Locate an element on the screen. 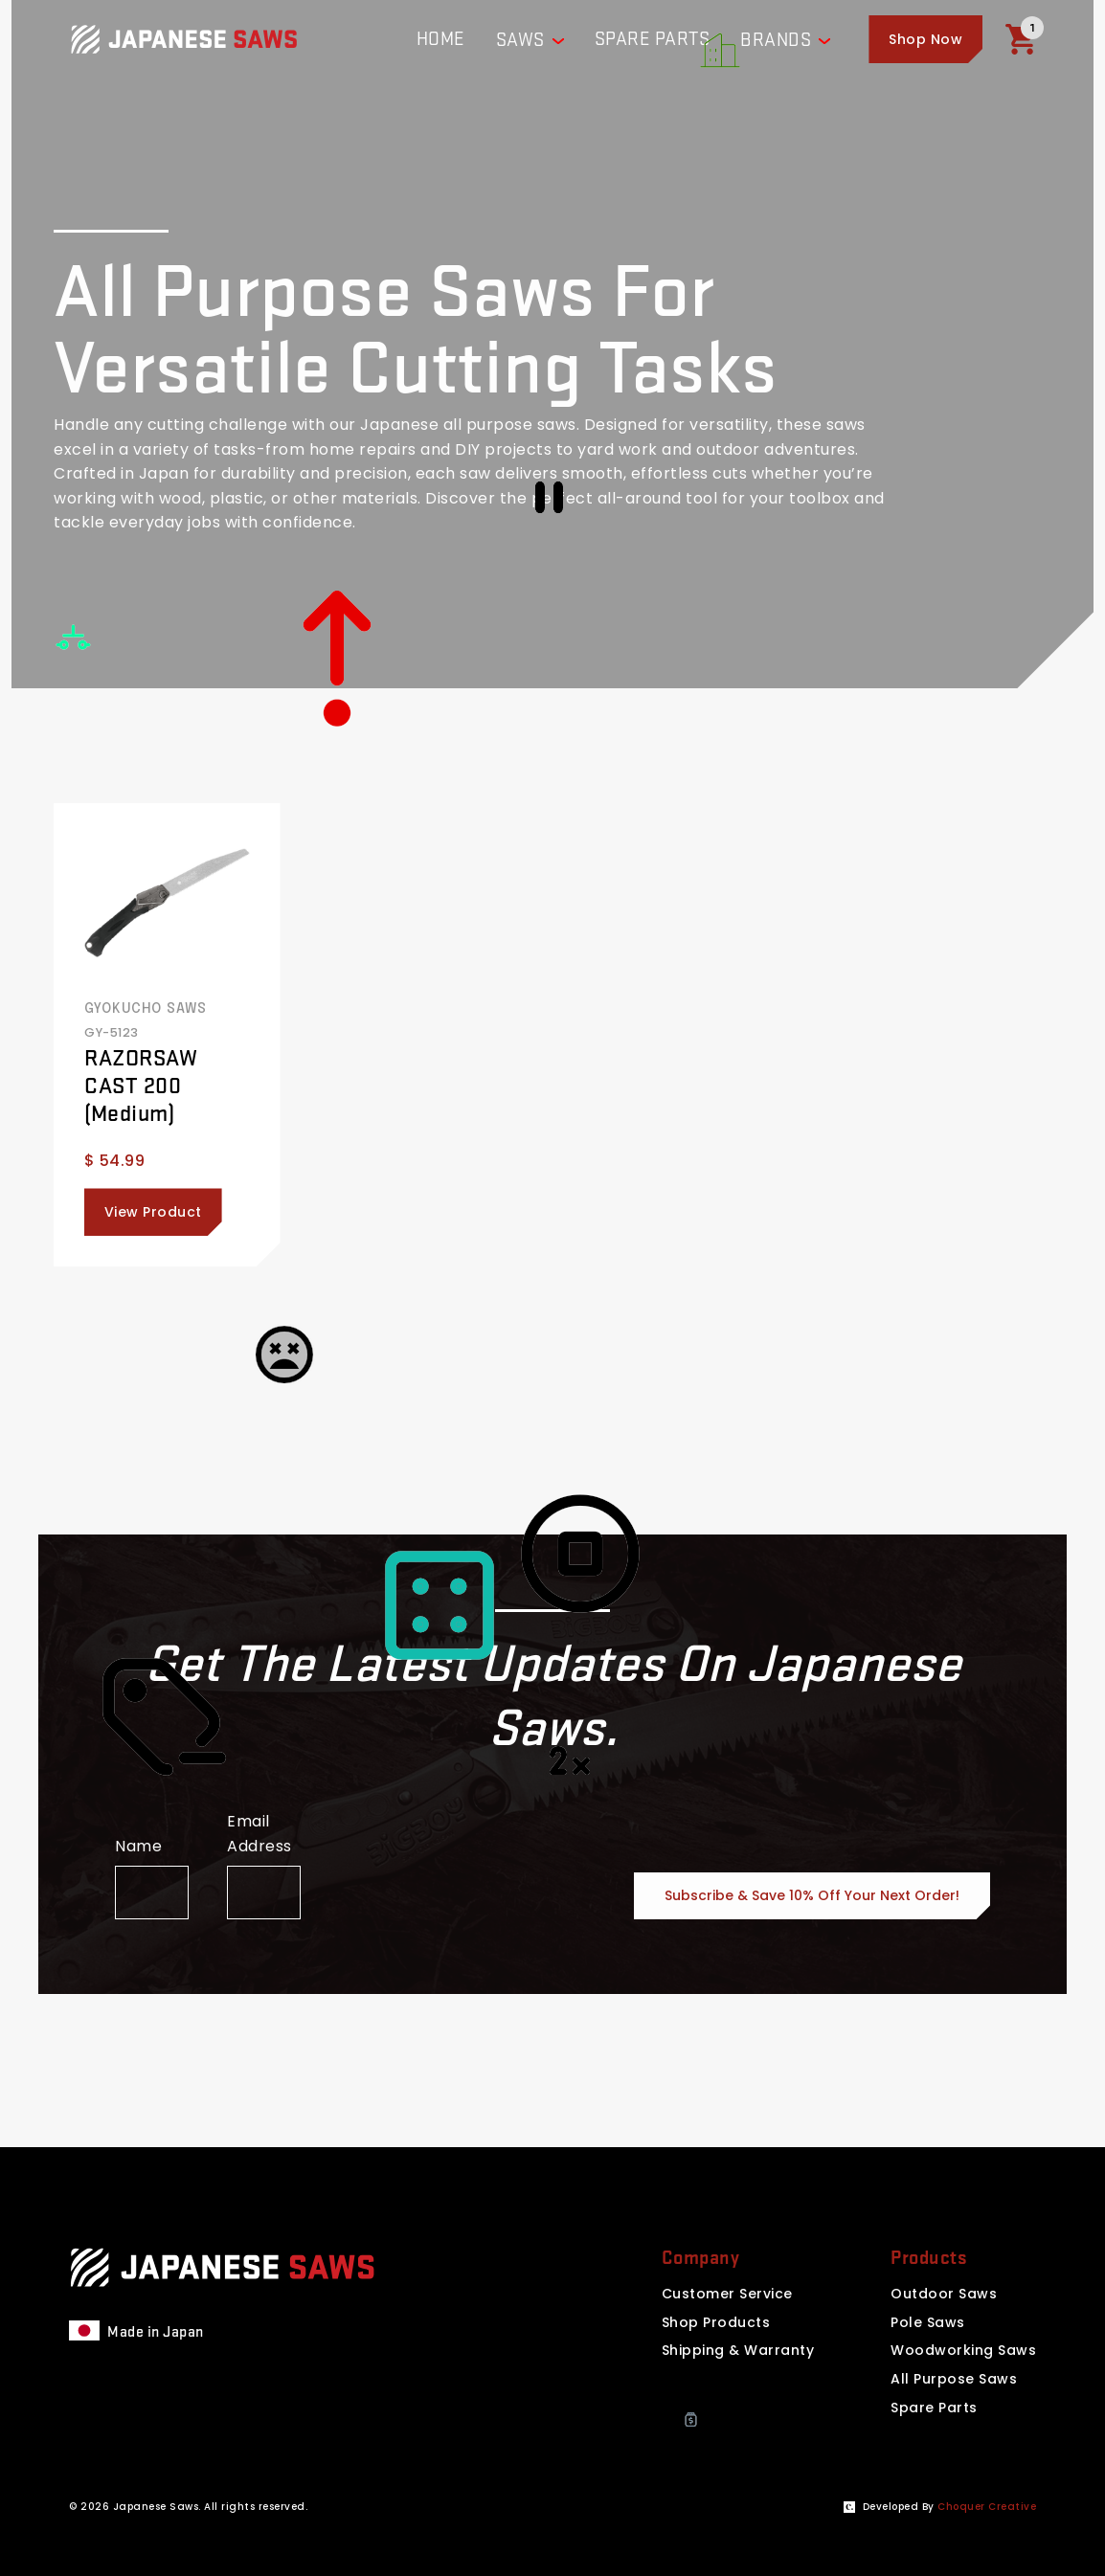 This screenshot has height=2576, width=1105. stop media playback is located at coordinates (580, 1554).